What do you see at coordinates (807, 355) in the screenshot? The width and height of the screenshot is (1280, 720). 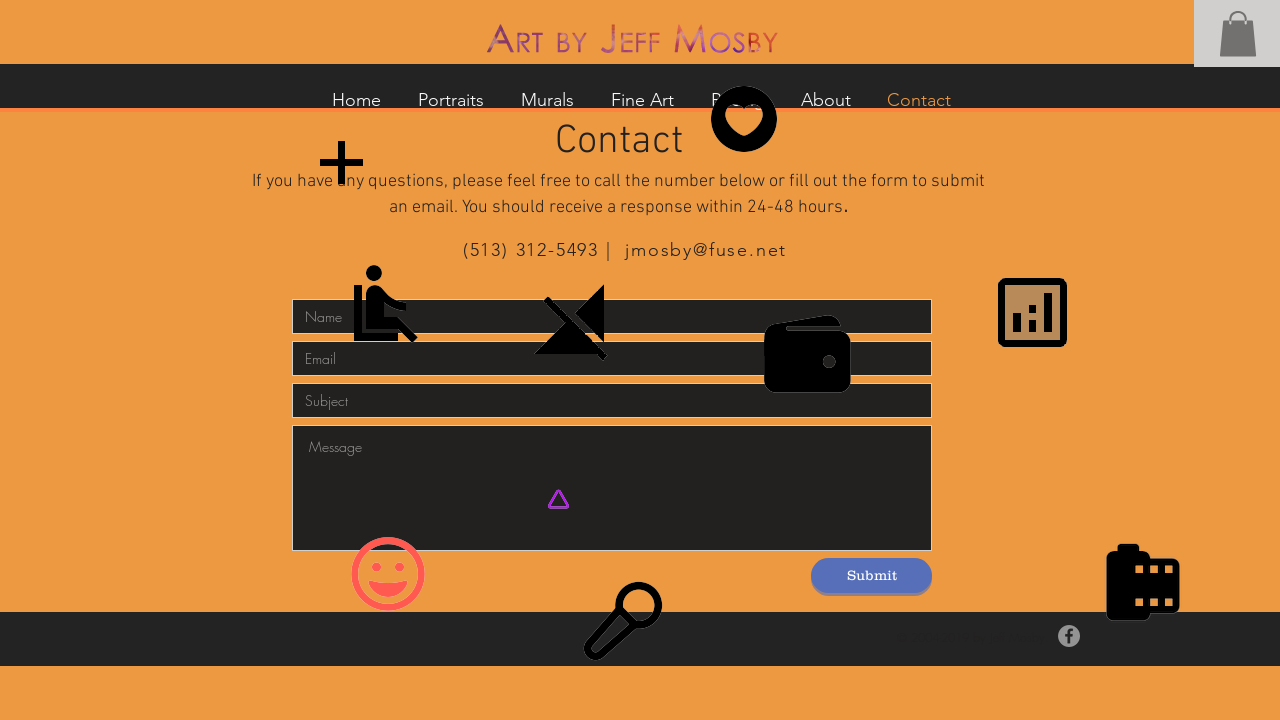 I see `access your wallet or payment methods` at bounding box center [807, 355].